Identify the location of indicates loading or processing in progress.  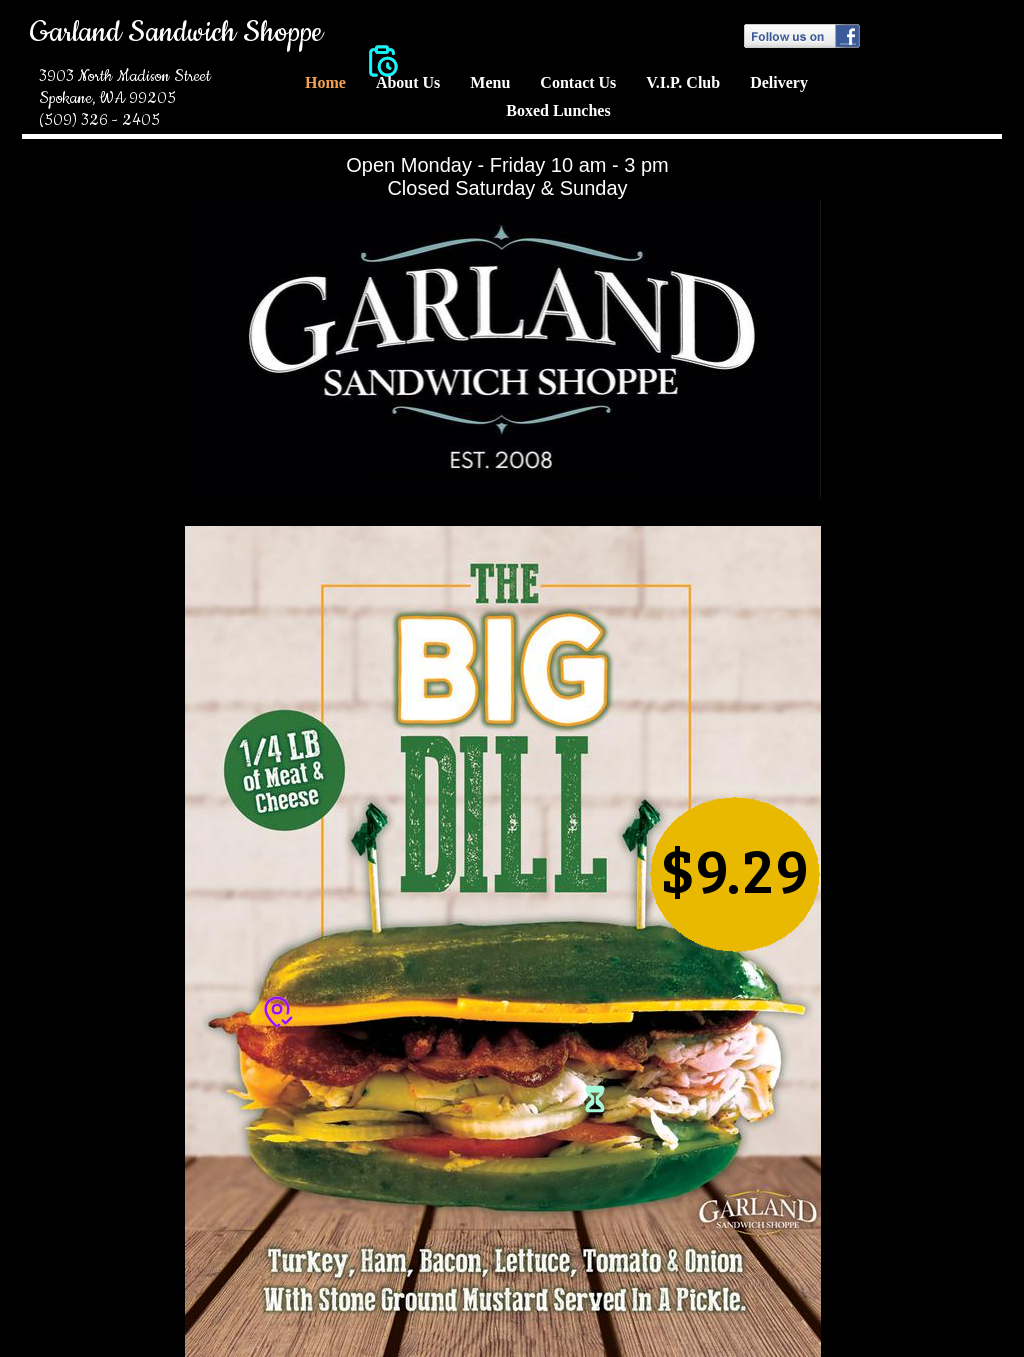
(595, 1099).